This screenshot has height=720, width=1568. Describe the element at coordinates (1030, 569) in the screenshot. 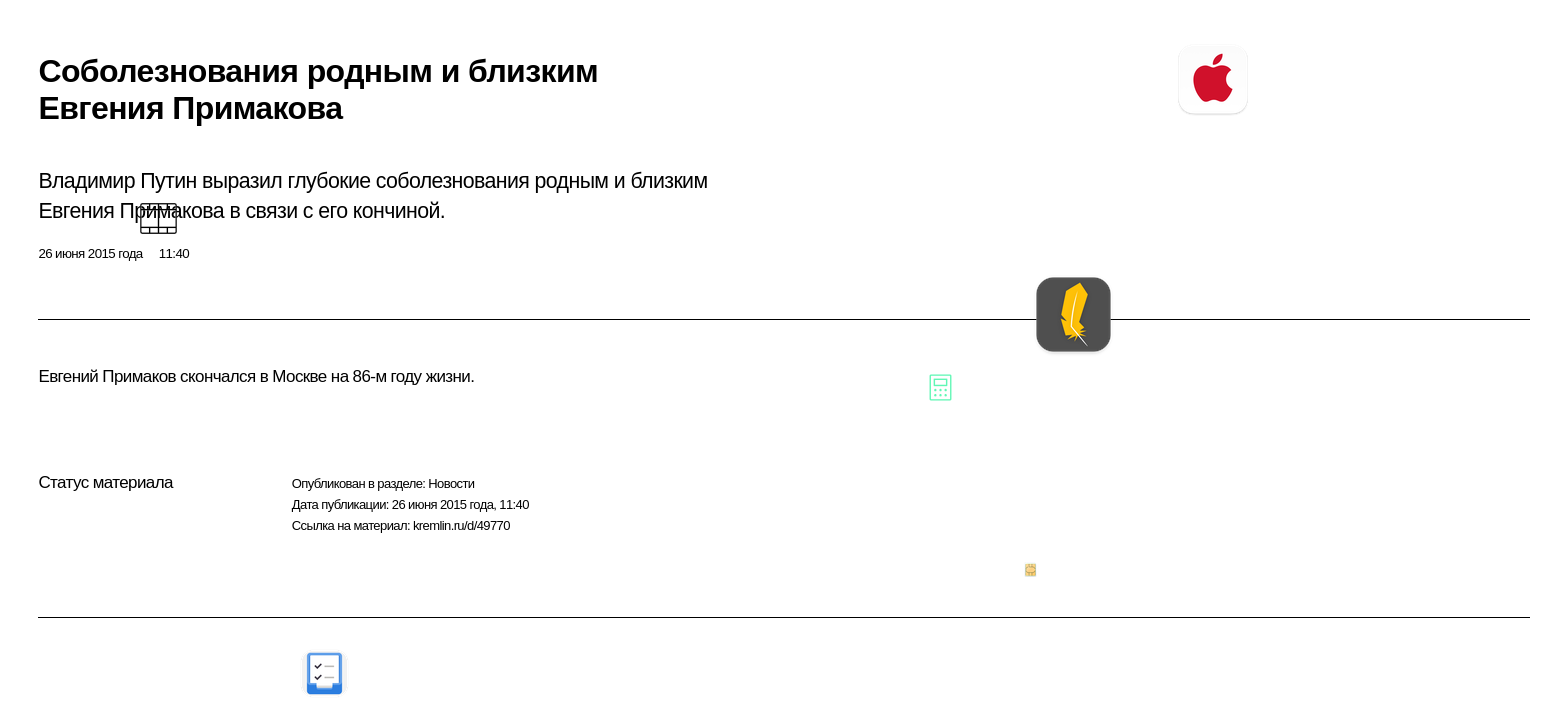

I see `manage SIM card authentication settings` at that location.